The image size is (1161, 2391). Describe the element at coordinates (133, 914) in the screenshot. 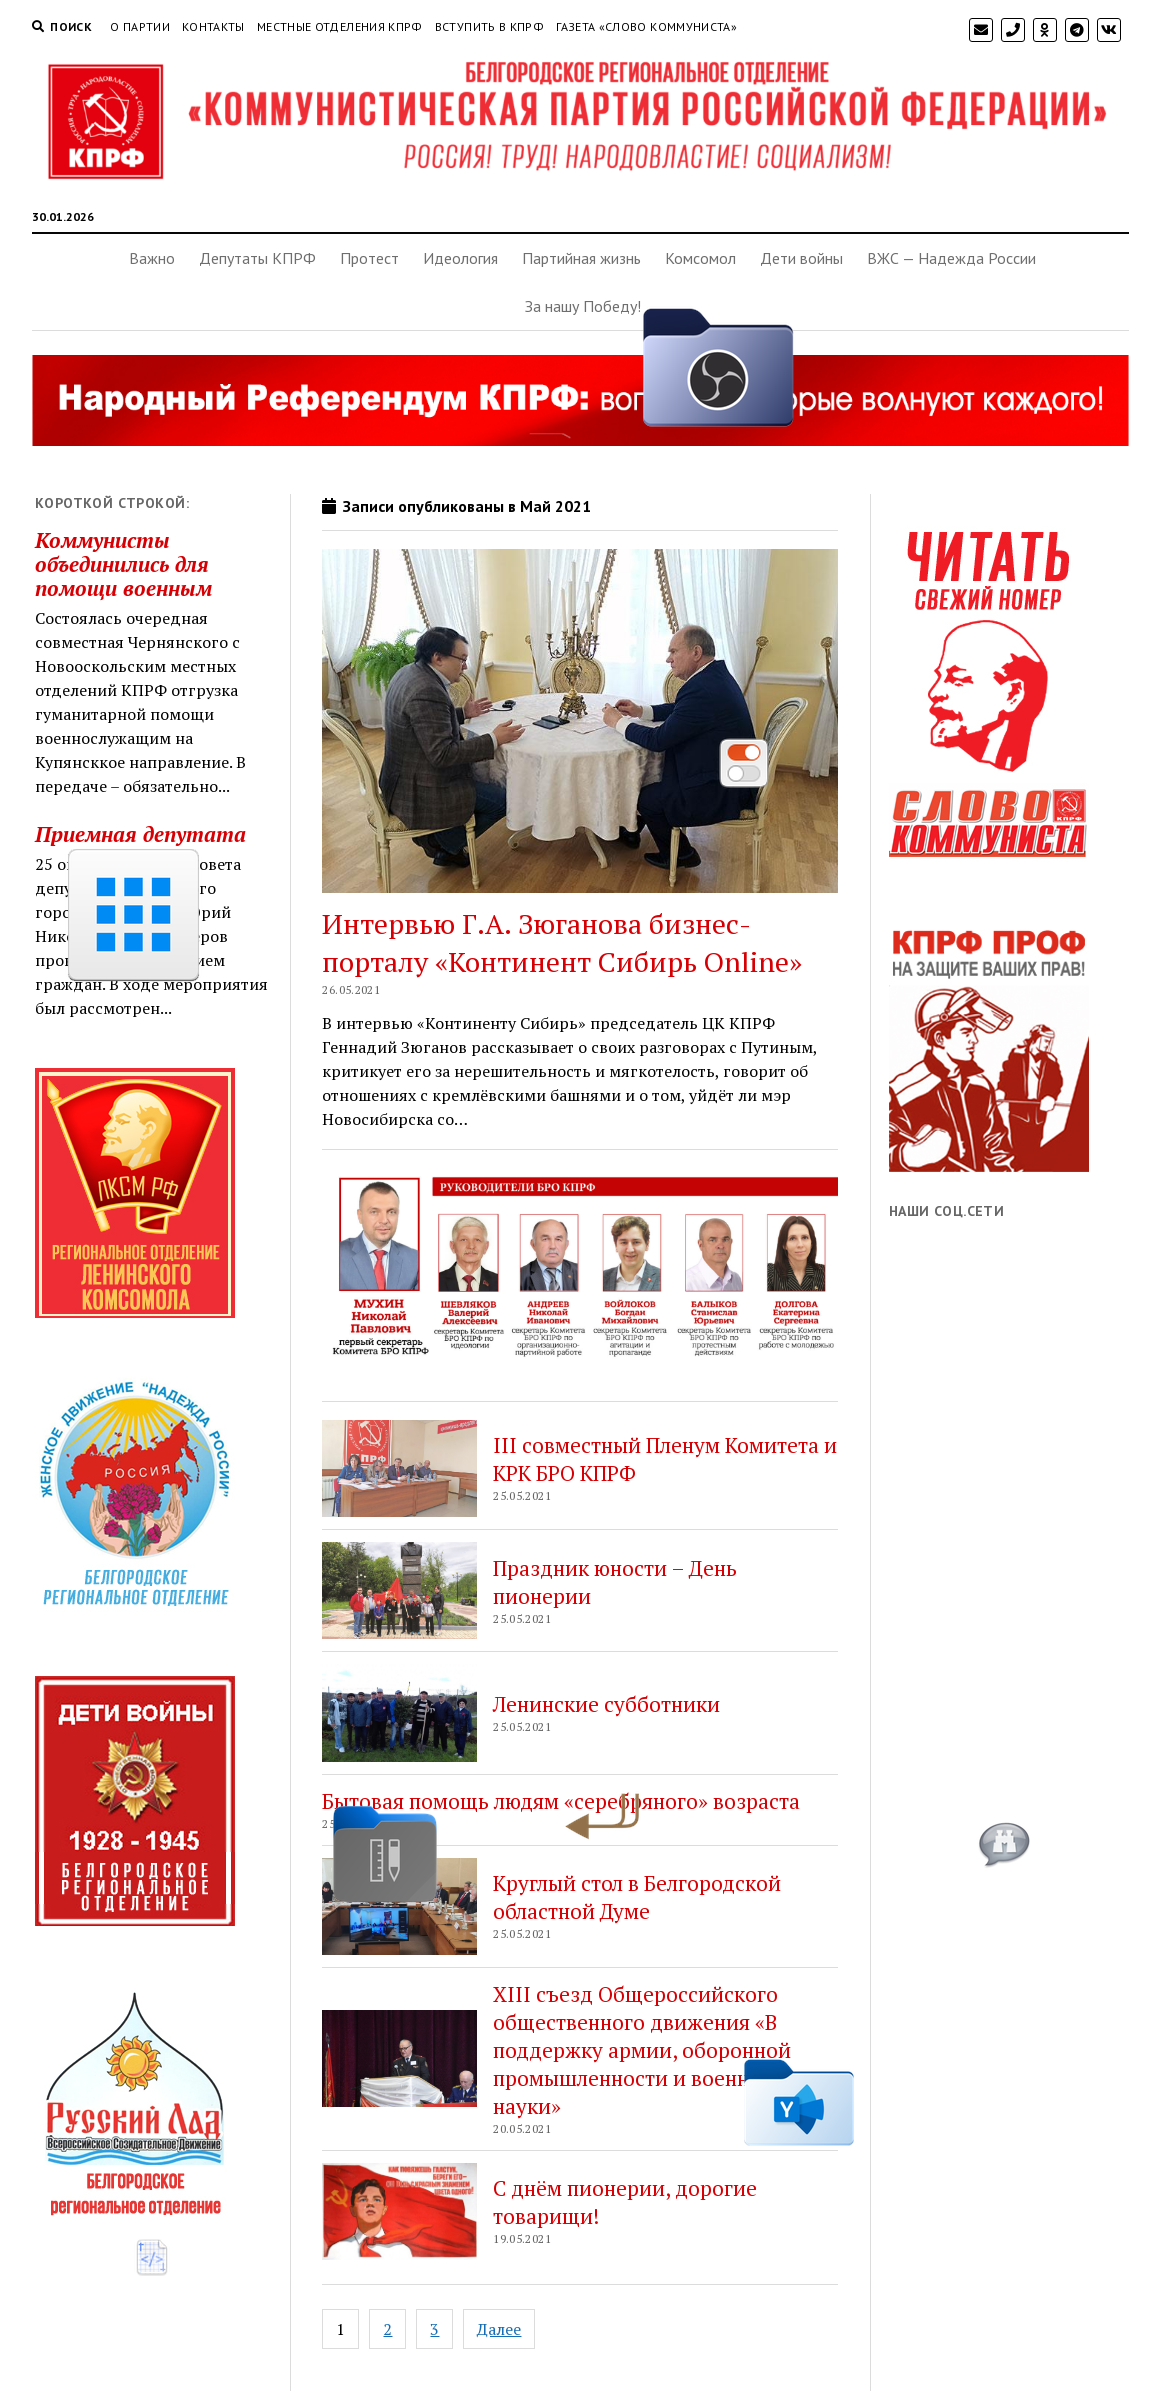

I see `view items in grid layout` at that location.